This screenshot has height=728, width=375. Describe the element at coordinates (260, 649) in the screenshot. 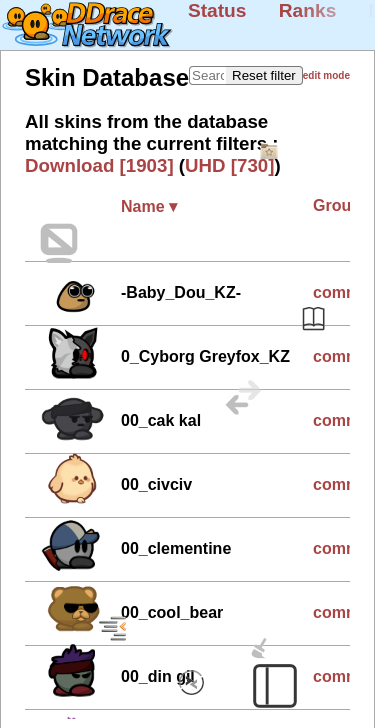

I see `clear all items or entries` at that location.